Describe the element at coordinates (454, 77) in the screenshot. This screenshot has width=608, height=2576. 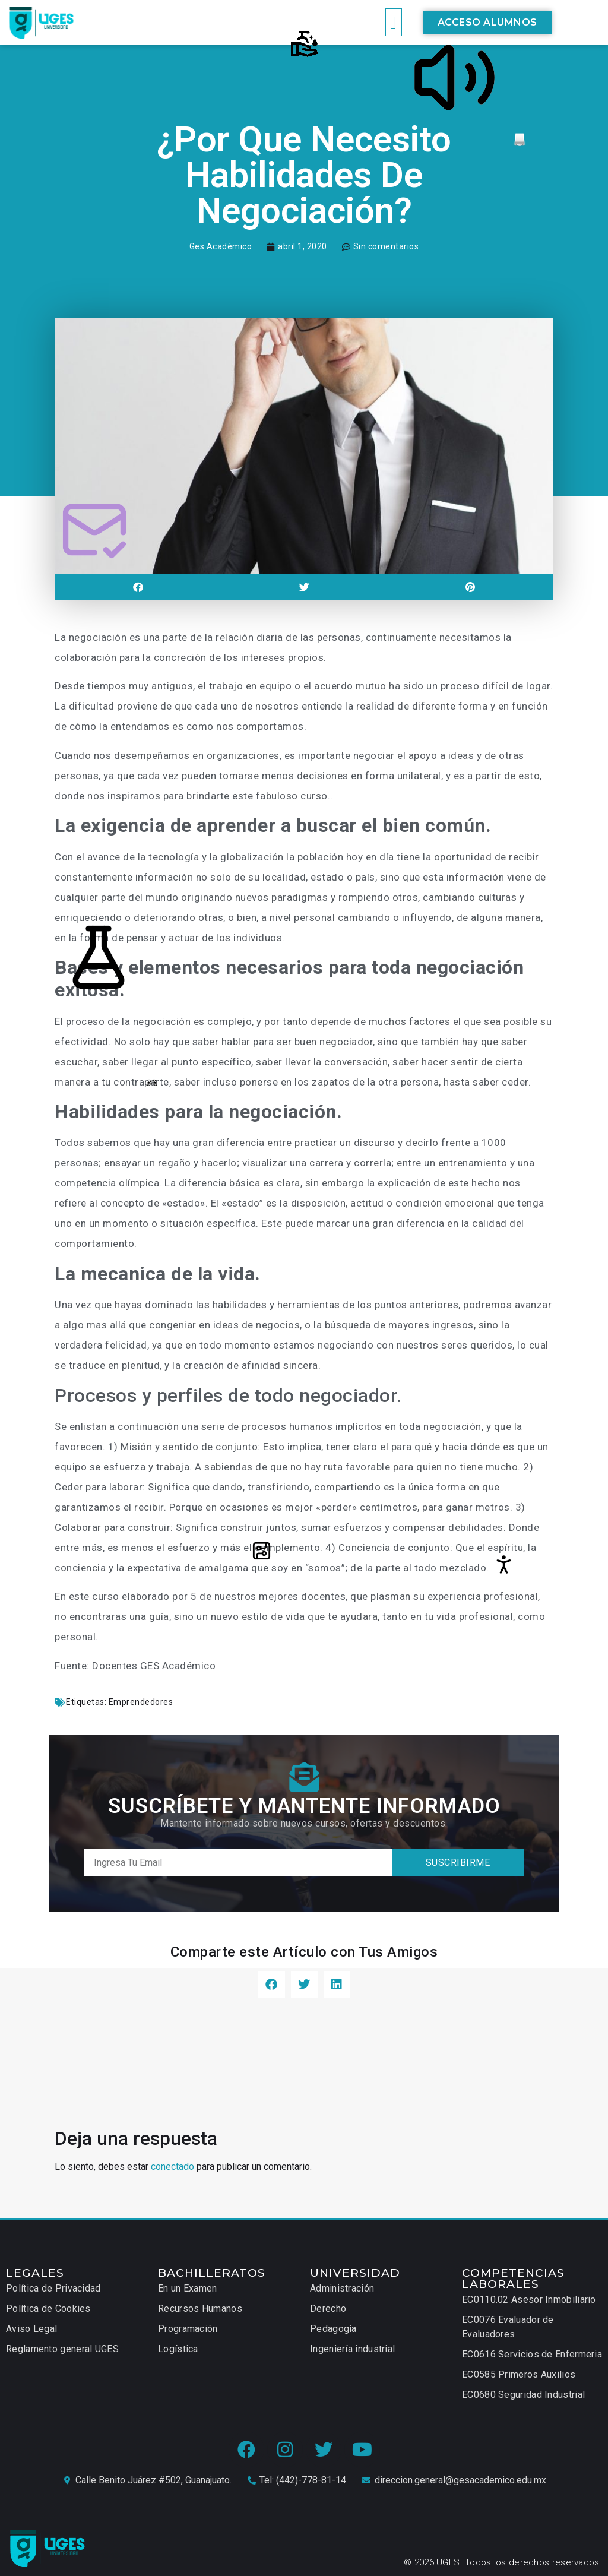
I see `adjust audio volume level` at that location.